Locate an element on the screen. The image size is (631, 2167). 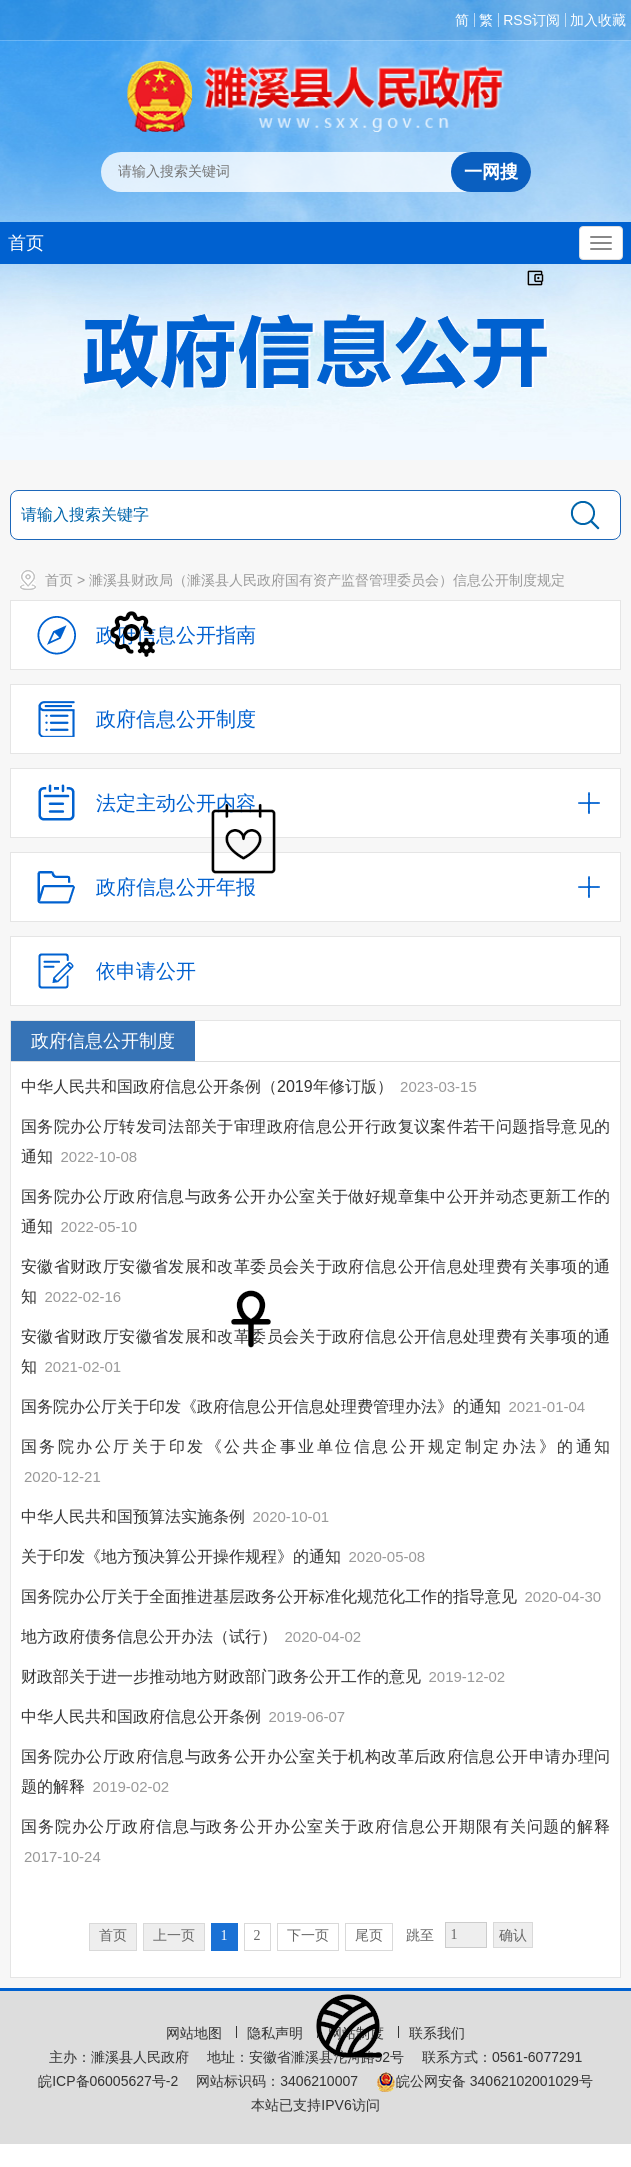
access your wallet or payment methods is located at coordinates (535, 278).